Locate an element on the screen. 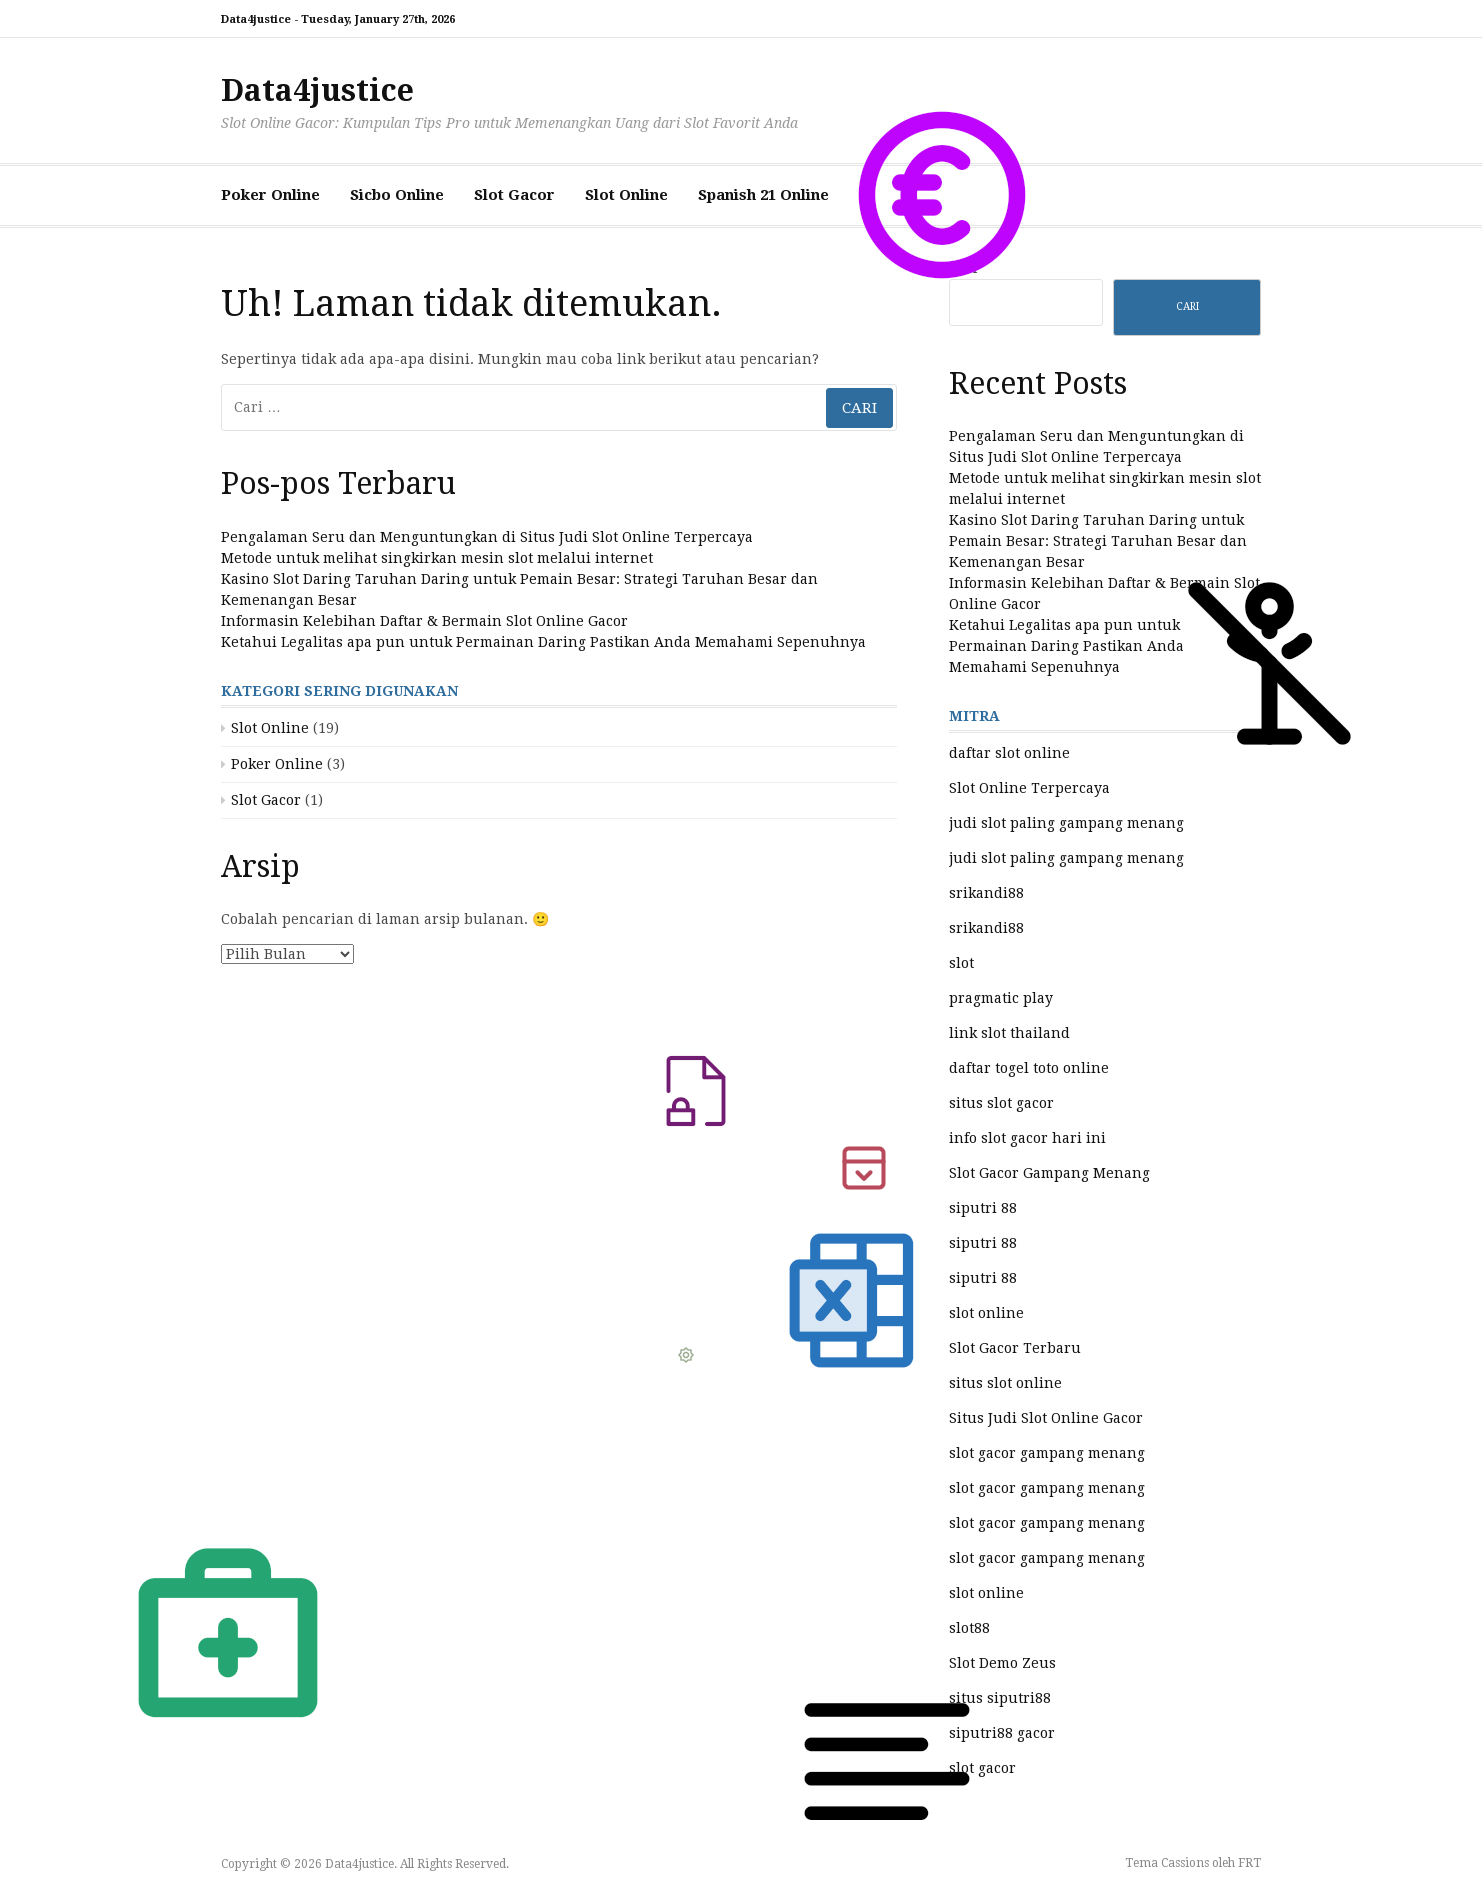  disable wardrobe or clothing display feature is located at coordinates (1269, 663).